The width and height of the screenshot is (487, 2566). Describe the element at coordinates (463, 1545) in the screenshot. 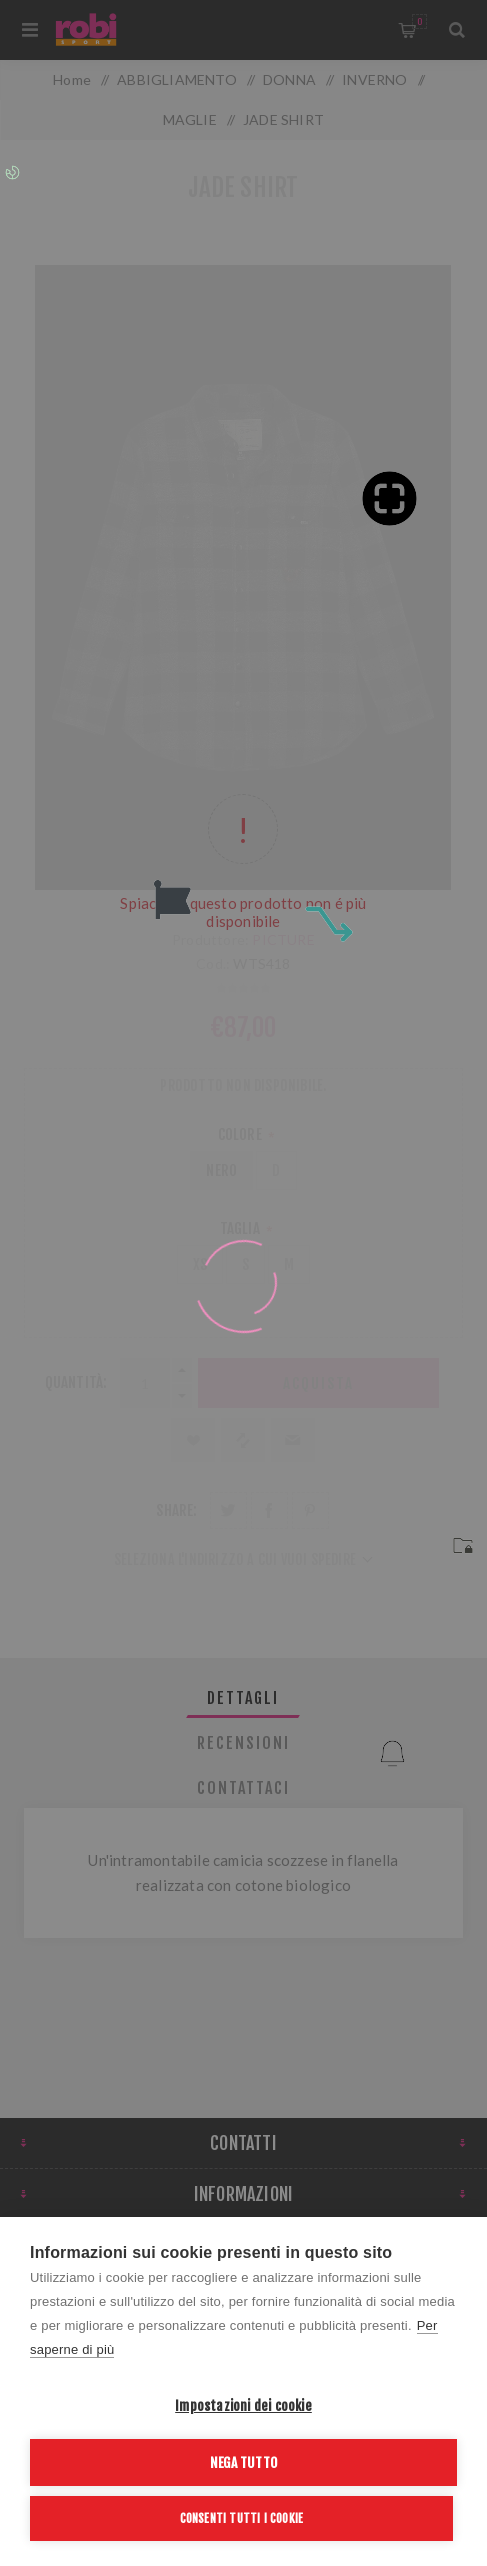

I see `access a password-protected folder` at that location.